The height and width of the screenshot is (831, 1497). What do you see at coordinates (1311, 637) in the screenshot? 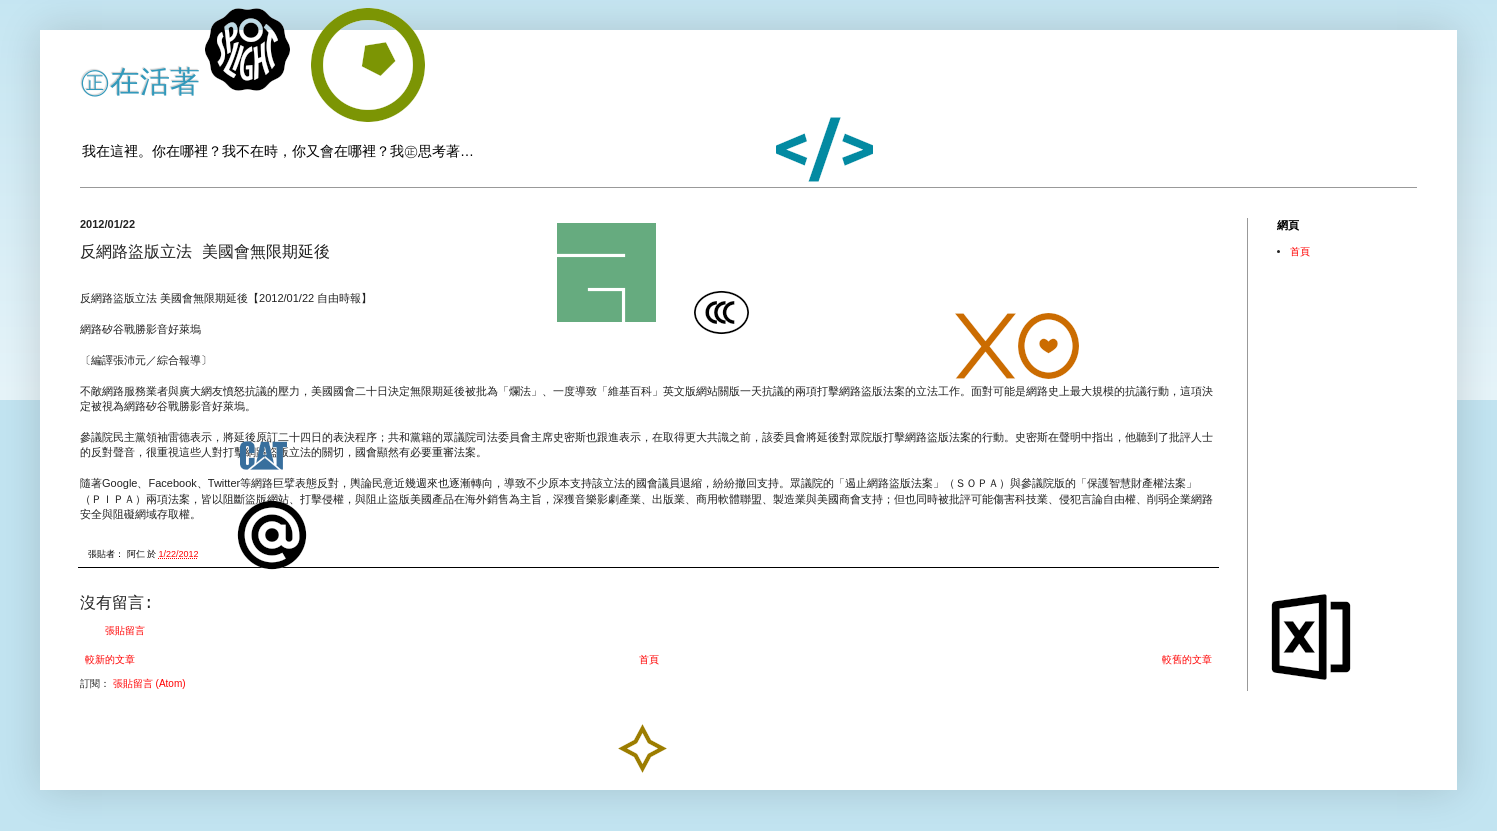
I see `open an excel spreadsheet file` at bounding box center [1311, 637].